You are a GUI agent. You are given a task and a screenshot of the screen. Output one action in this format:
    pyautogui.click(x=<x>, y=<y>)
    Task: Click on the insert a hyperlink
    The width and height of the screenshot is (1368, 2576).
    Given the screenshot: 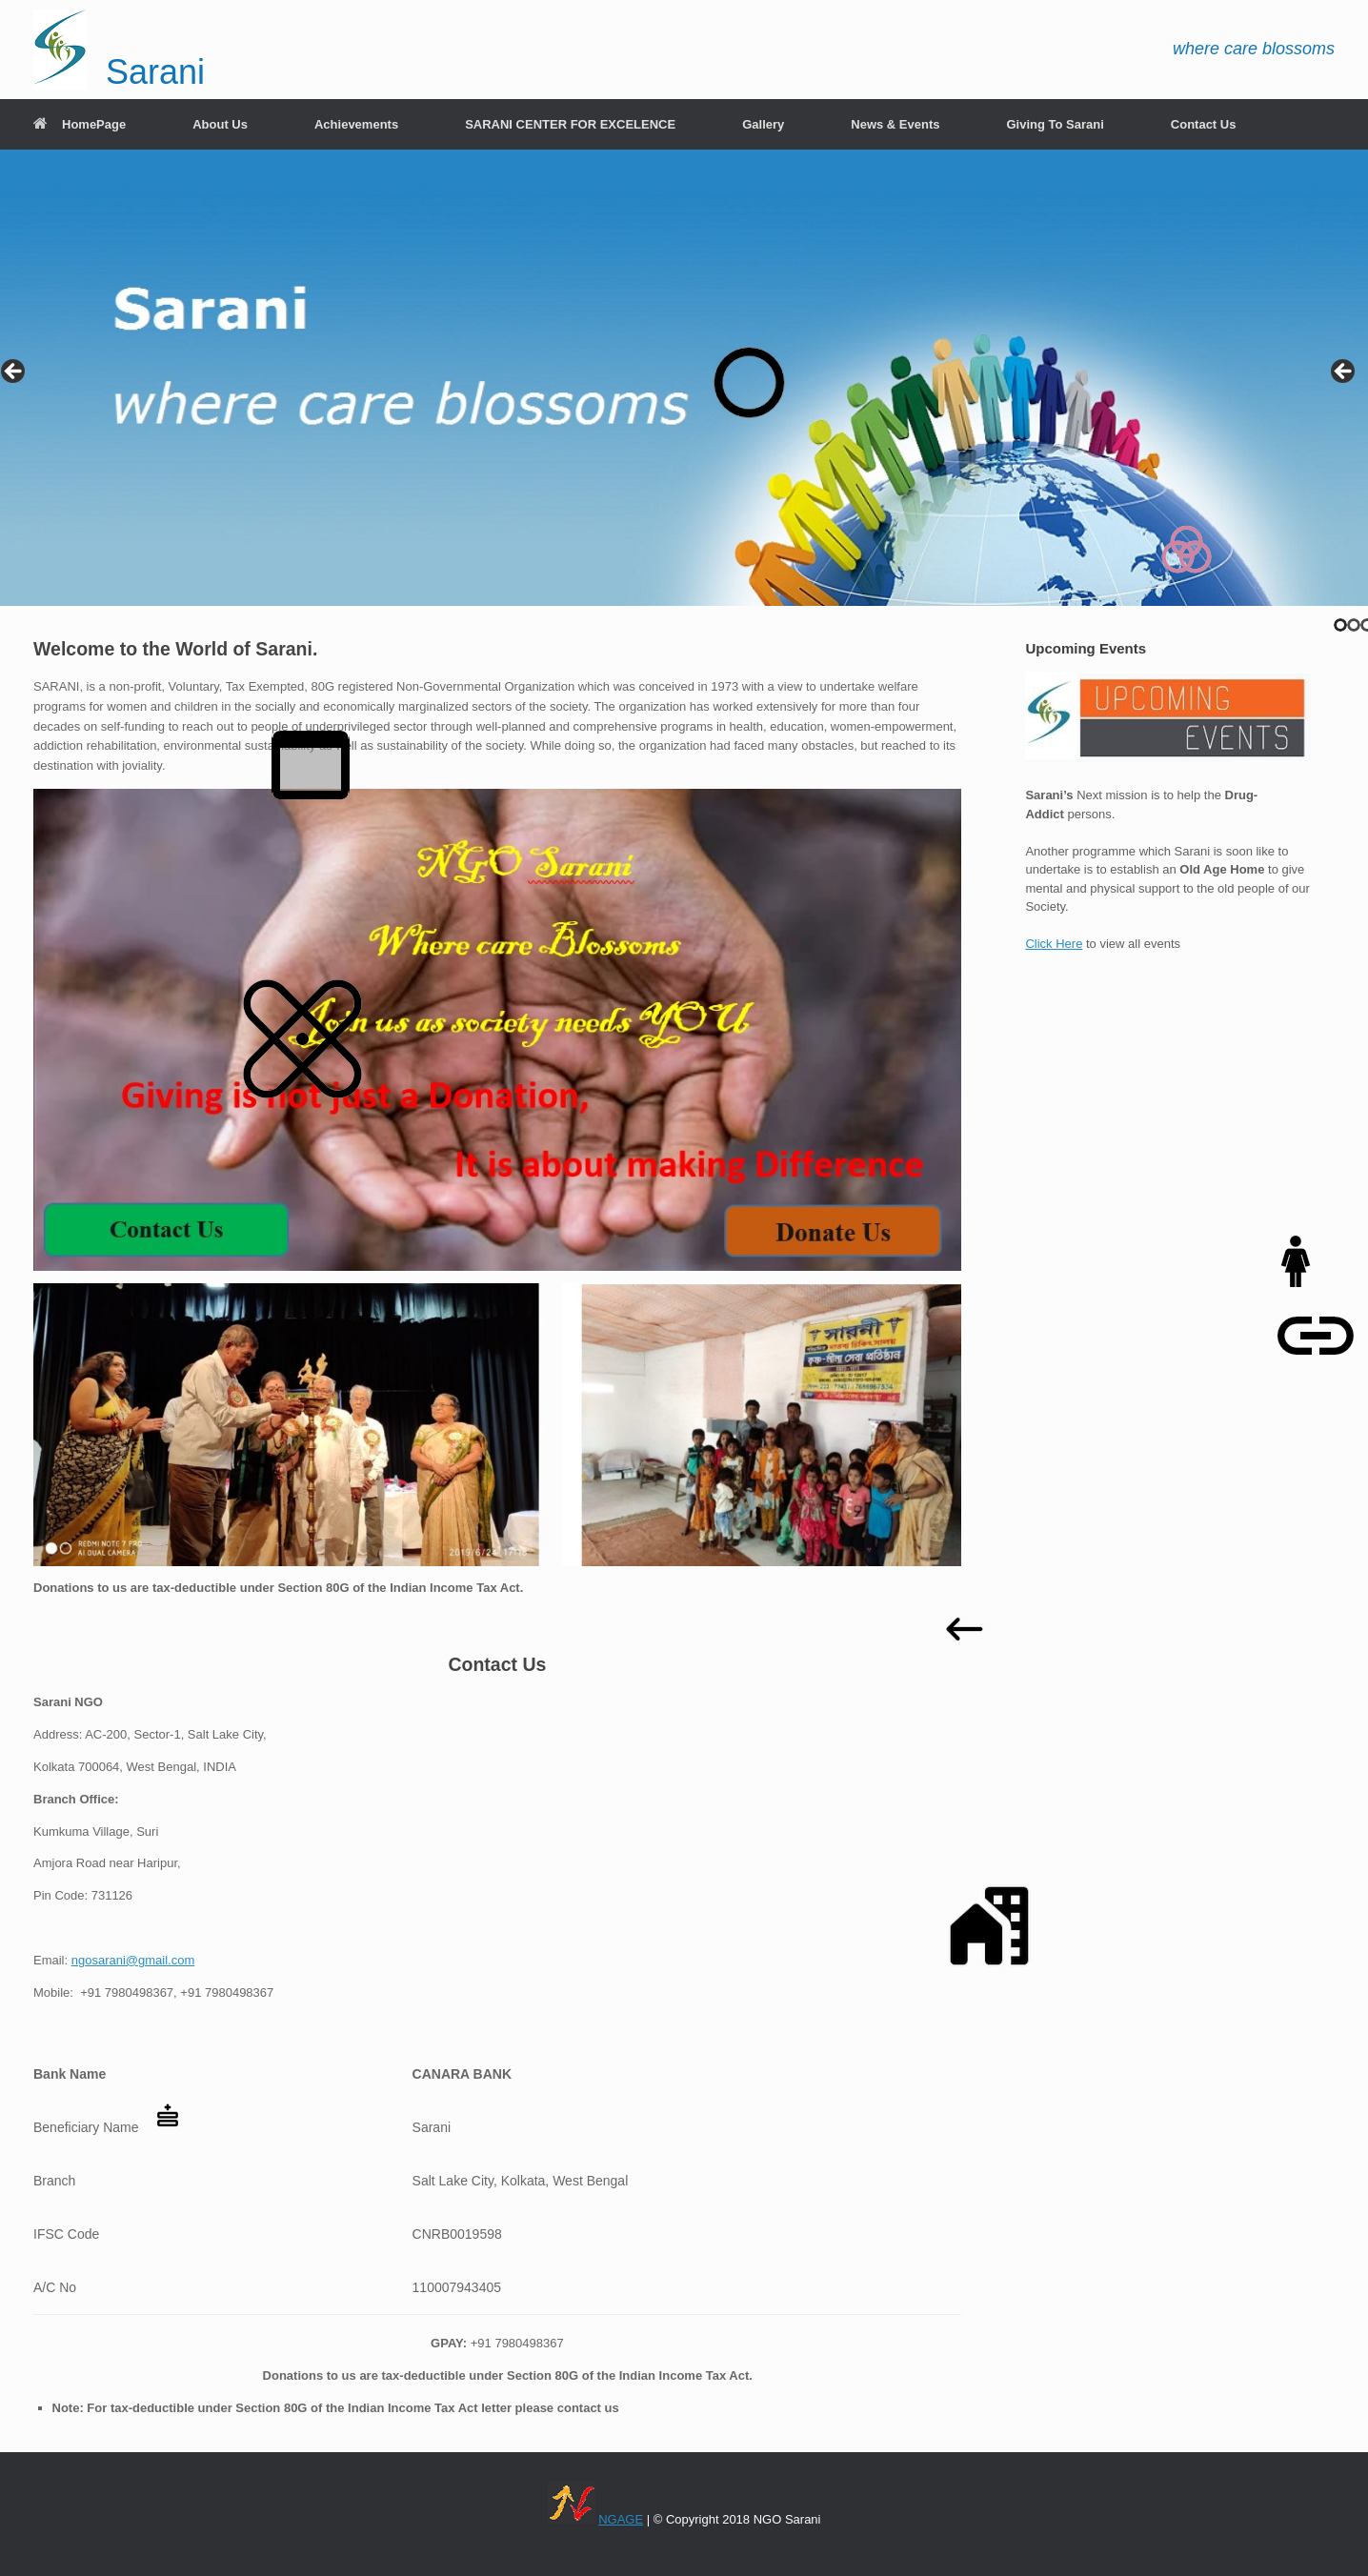 What is the action you would take?
    pyautogui.click(x=1316, y=1336)
    